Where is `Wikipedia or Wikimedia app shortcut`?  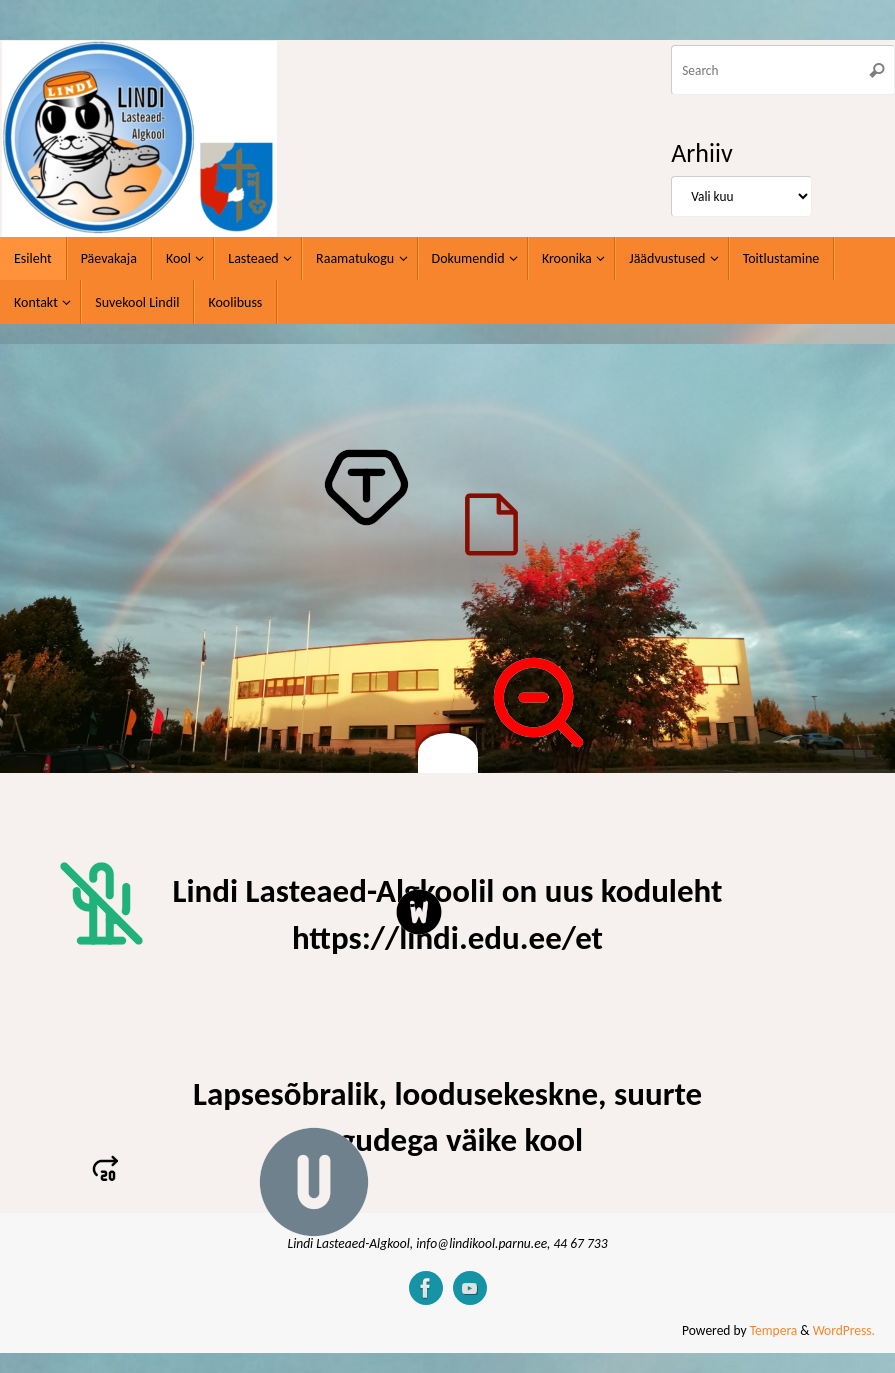 Wikipedia or Wikimedia app shortcut is located at coordinates (419, 912).